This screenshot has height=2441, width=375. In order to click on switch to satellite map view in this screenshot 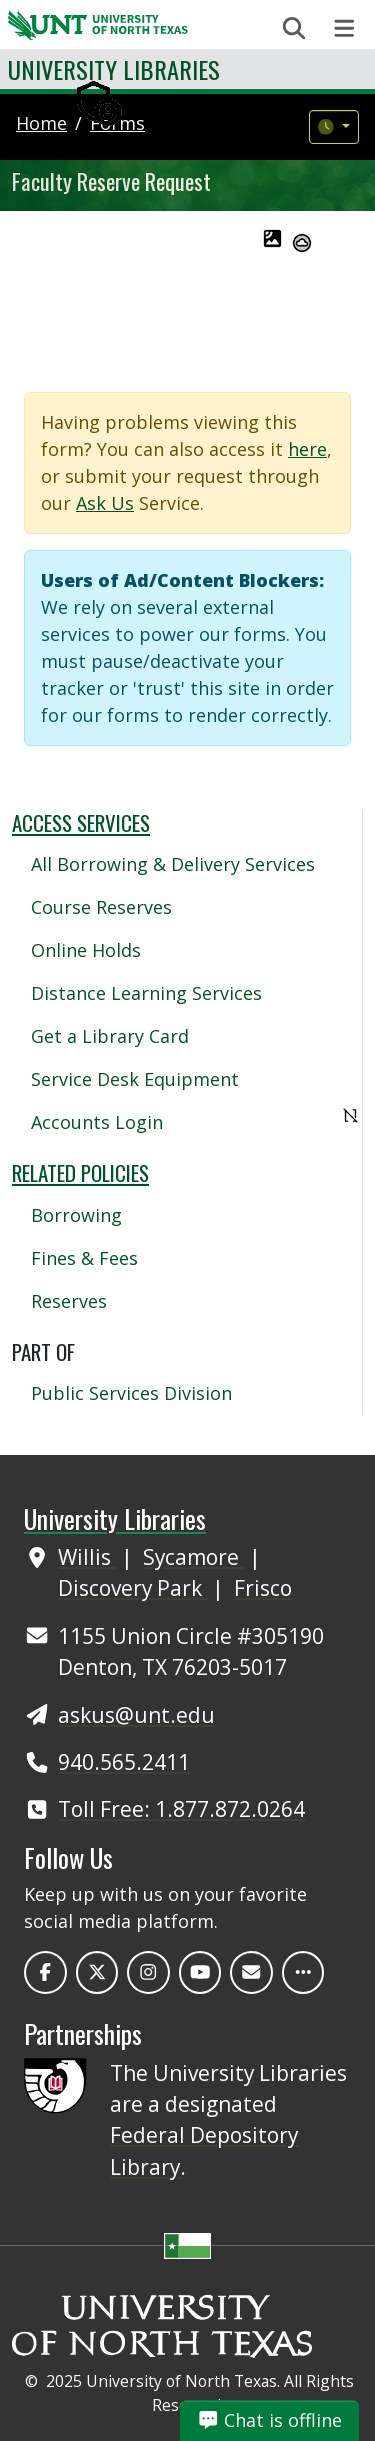, I will do `click(272, 238)`.